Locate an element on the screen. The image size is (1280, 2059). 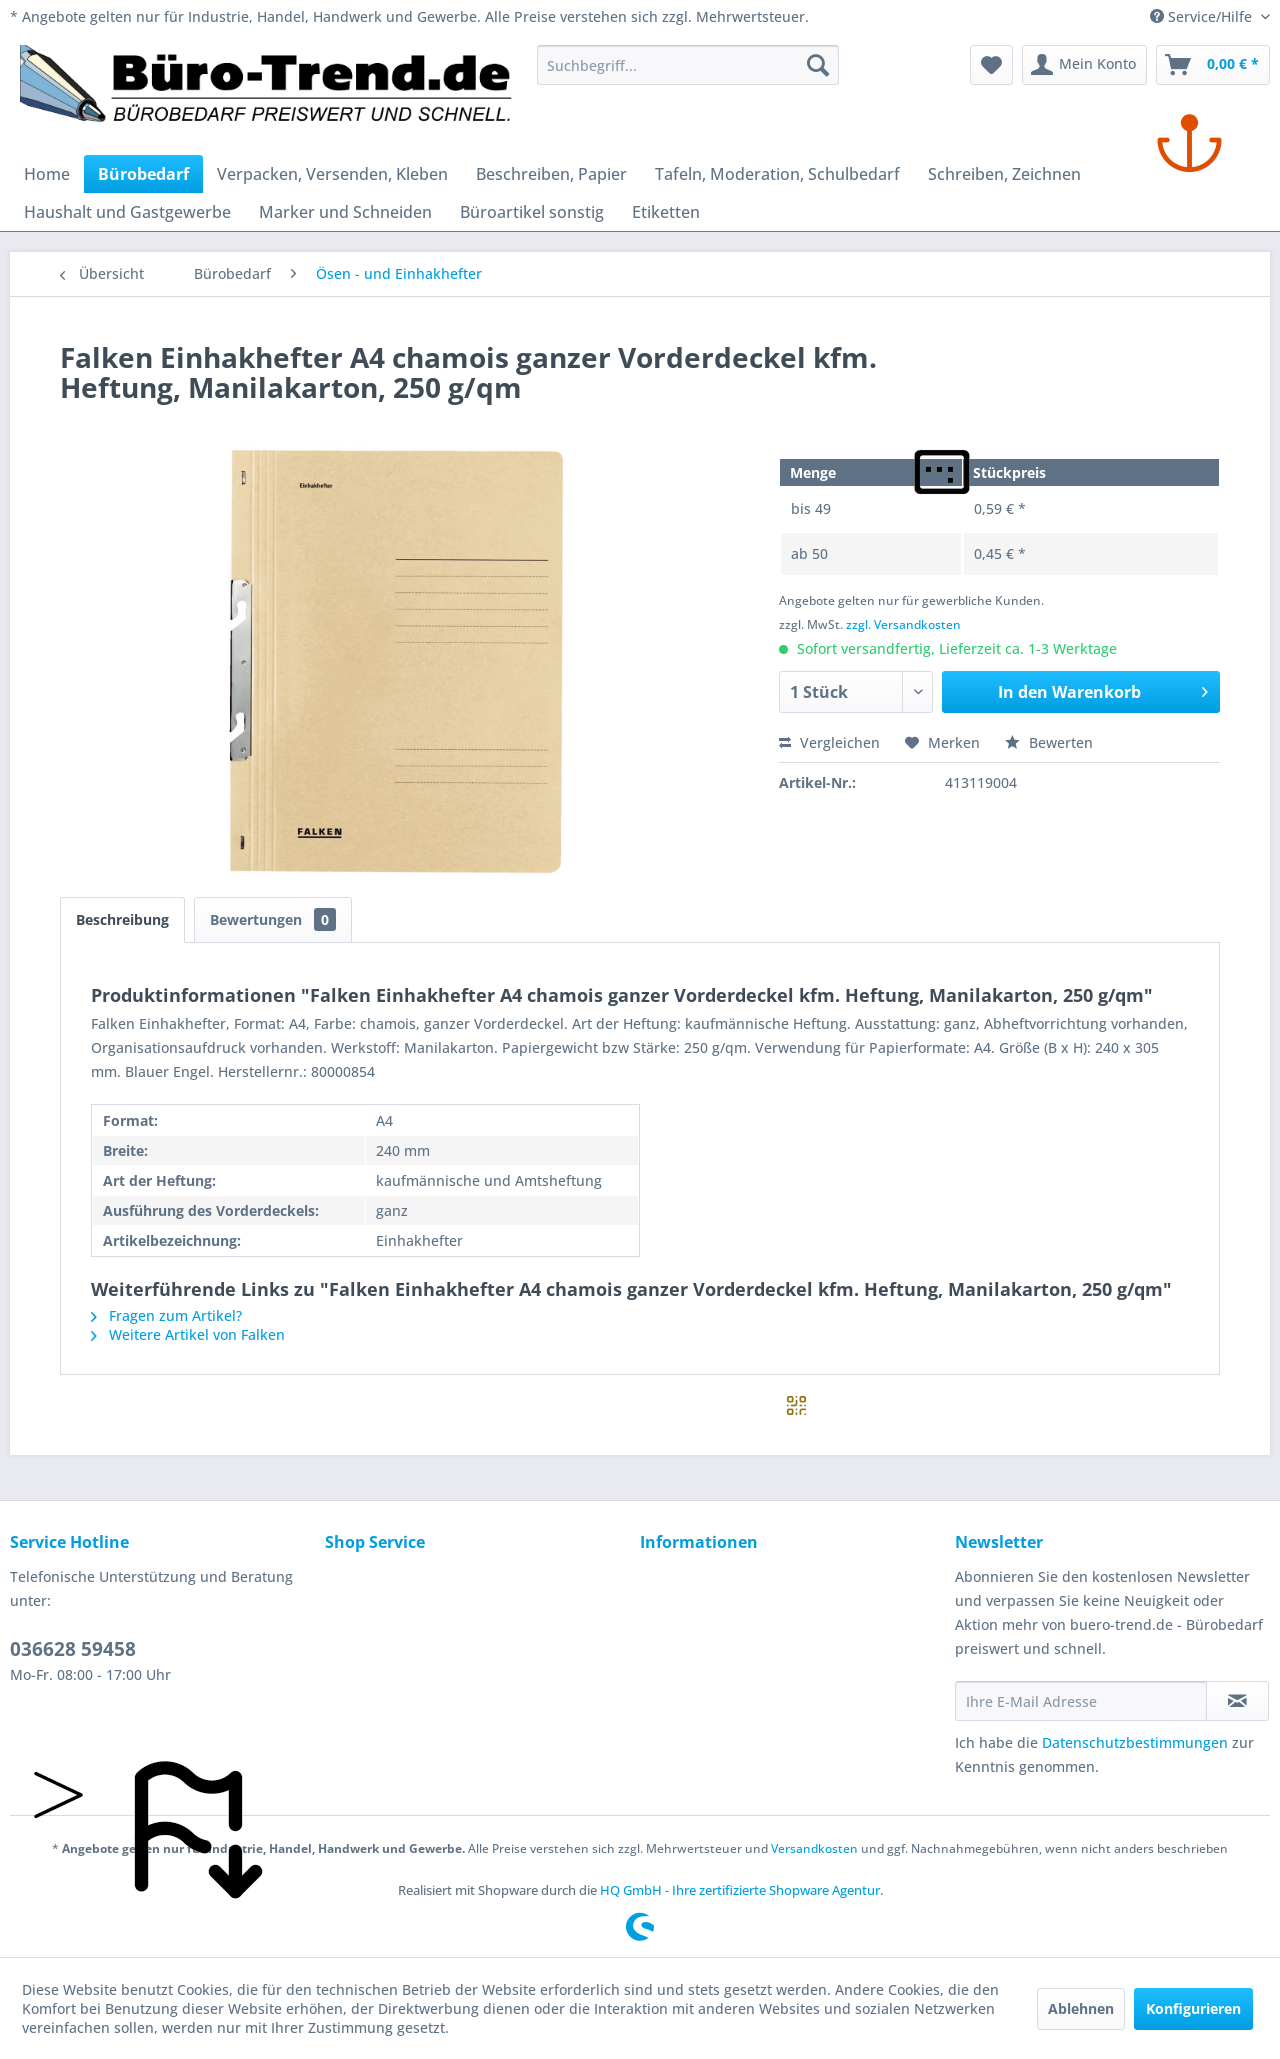
anchor link or reference point in a document is located at coordinates (1189, 142).